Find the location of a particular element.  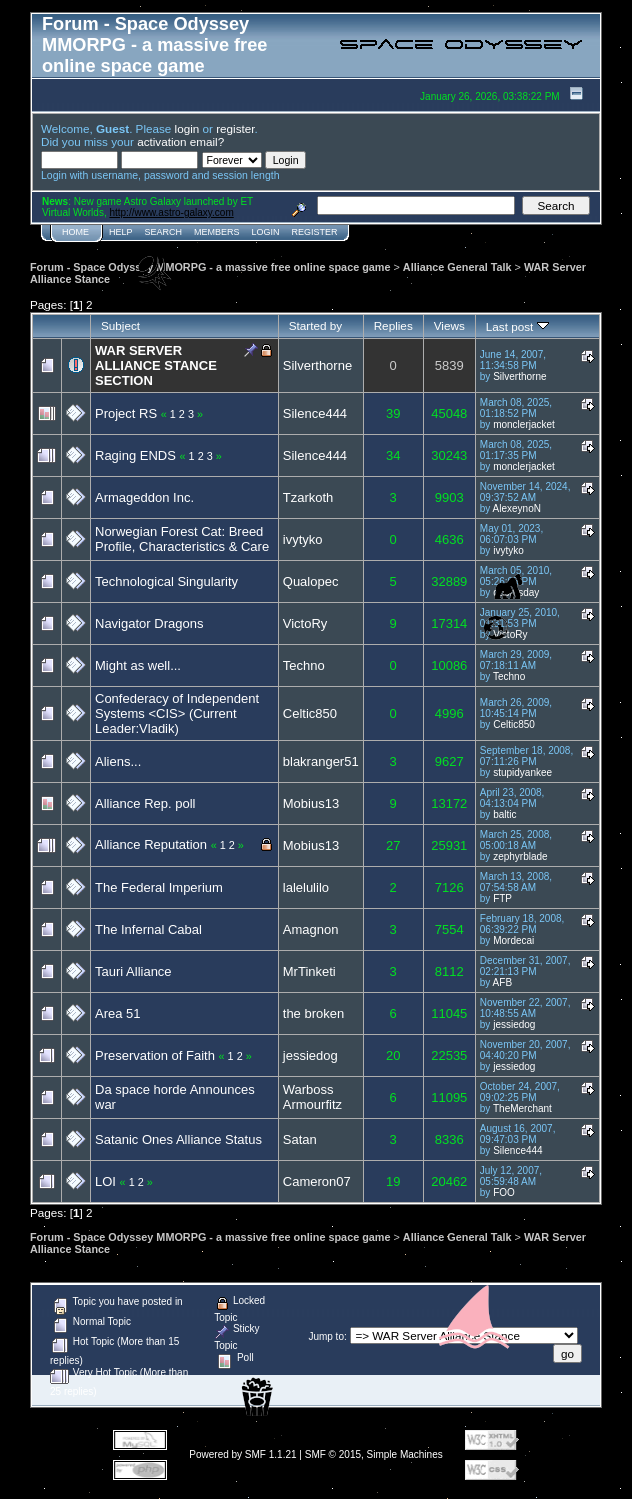

gorilla character or avatar selection is located at coordinates (508, 586).